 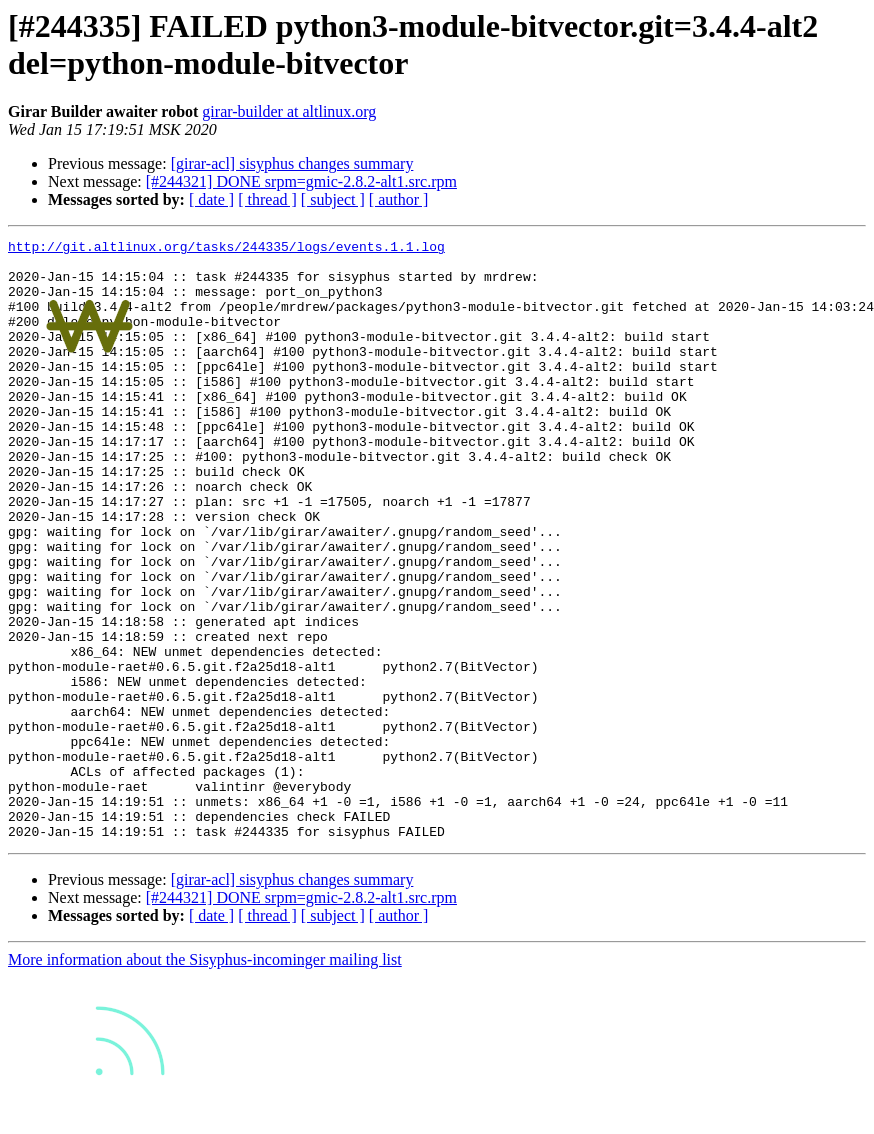 I want to click on subscribe to RSS feed, so click(x=125, y=1046).